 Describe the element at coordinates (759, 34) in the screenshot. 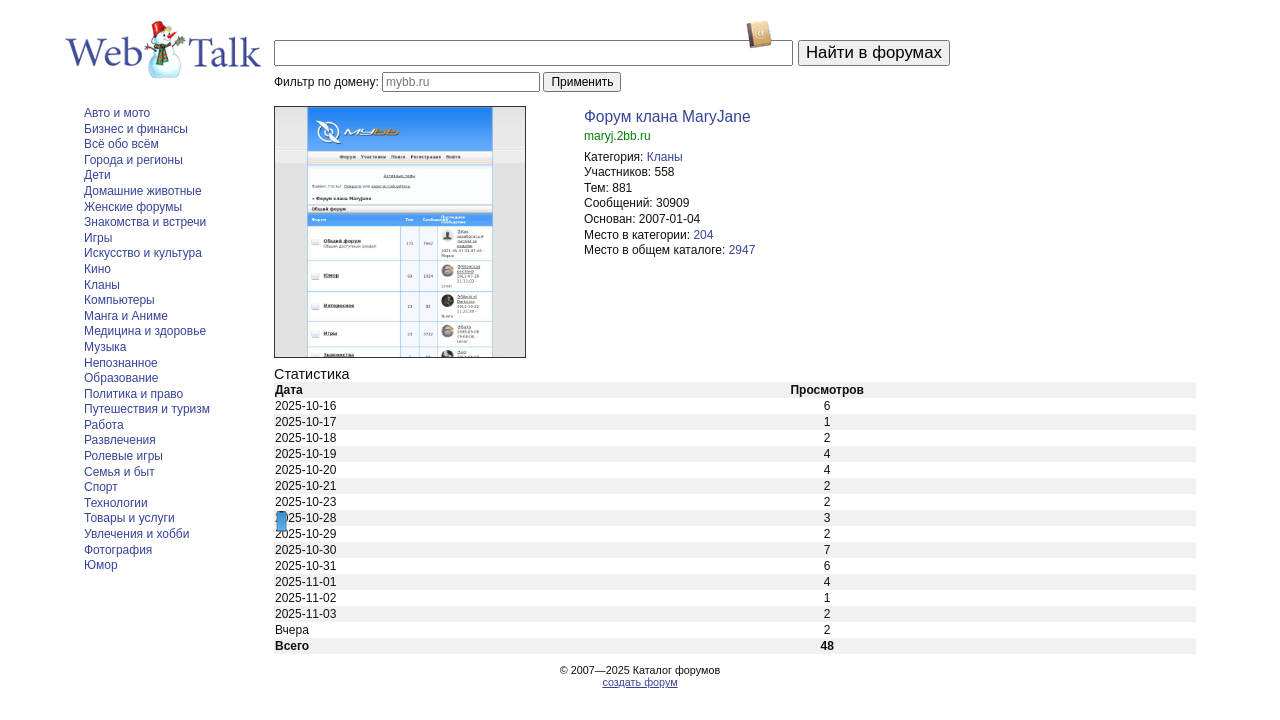

I see `open contacts or address book` at that location.